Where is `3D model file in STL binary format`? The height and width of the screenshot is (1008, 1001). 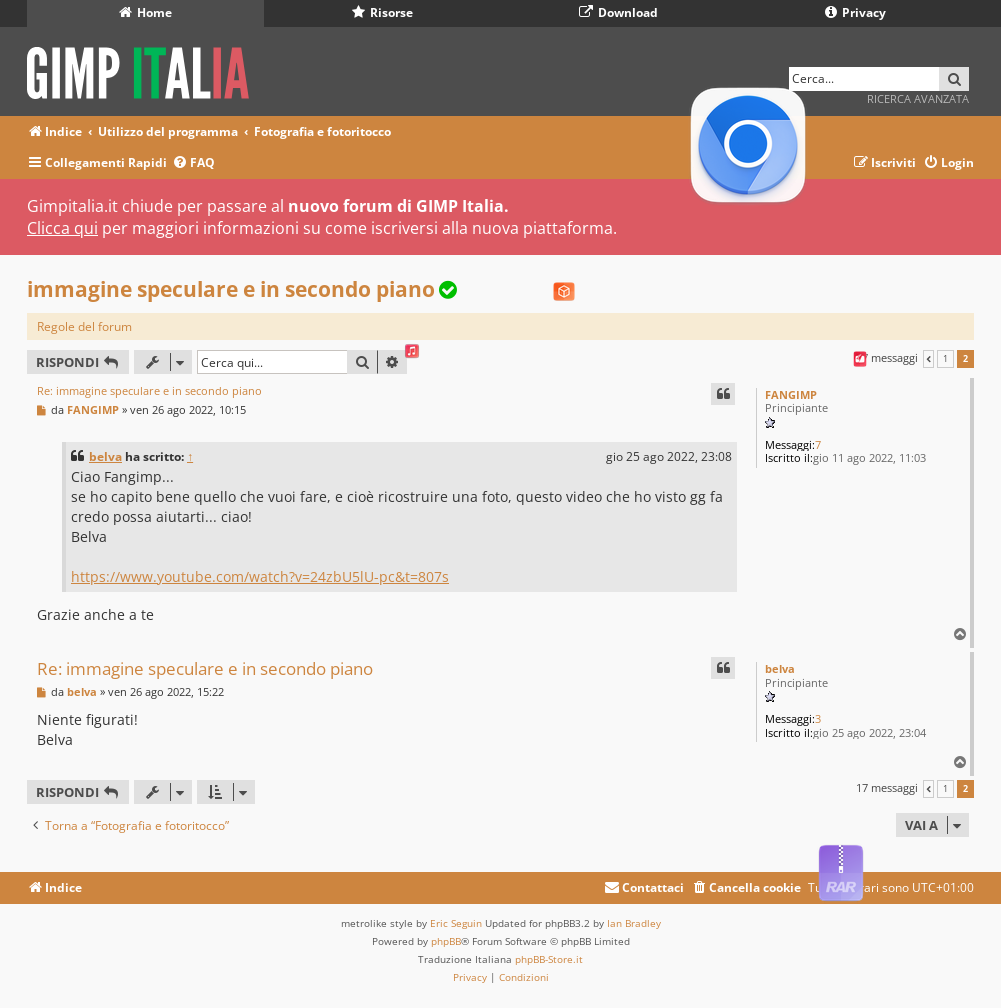 3D model file in STL binary format is located at coordinates (564, 291).